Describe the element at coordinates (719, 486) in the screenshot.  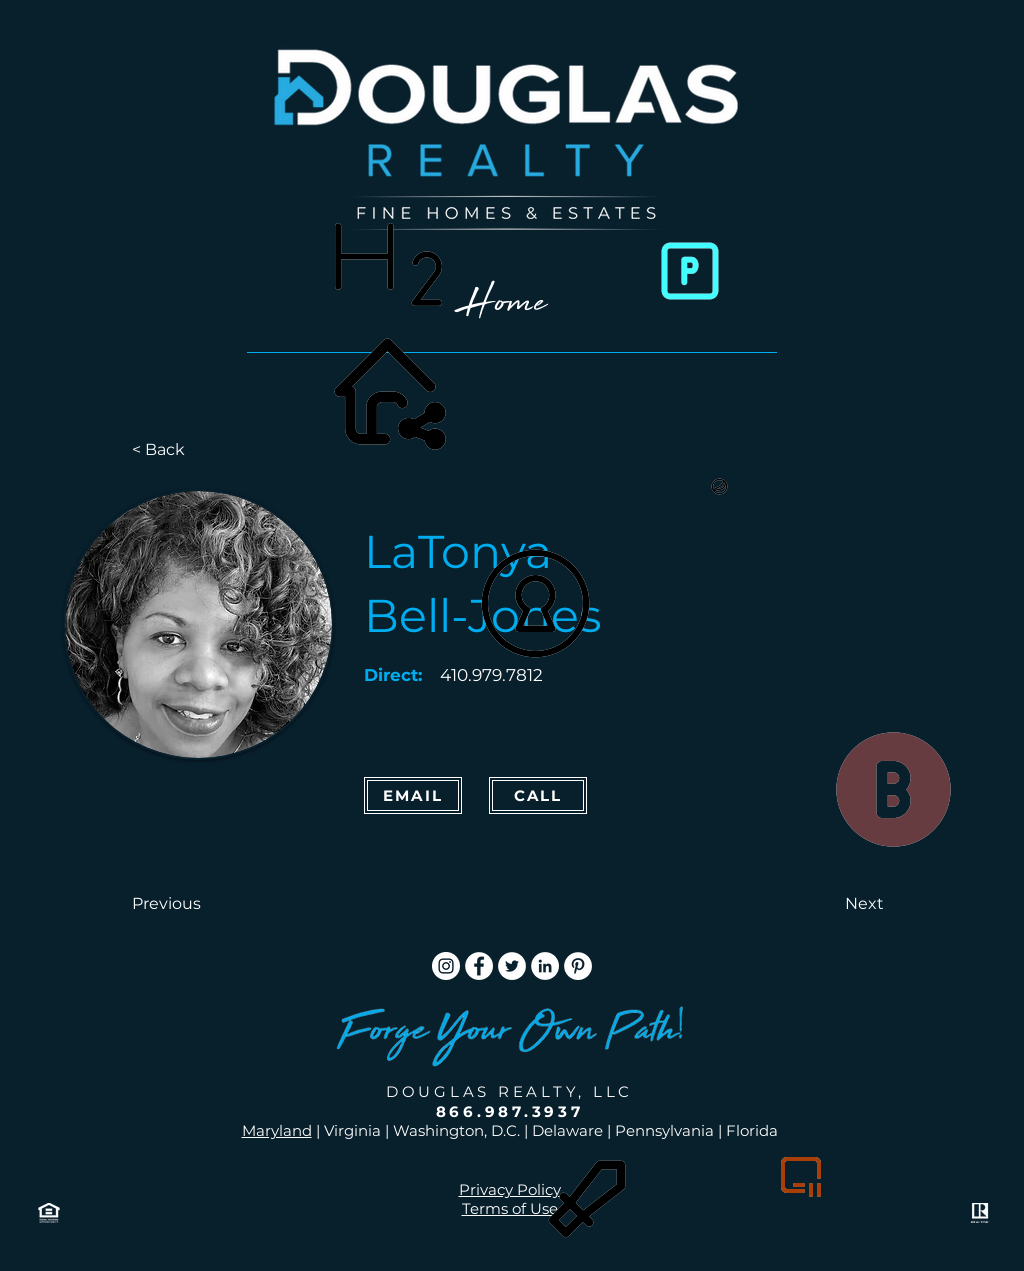
I see `pepsi brand logo` at that location.